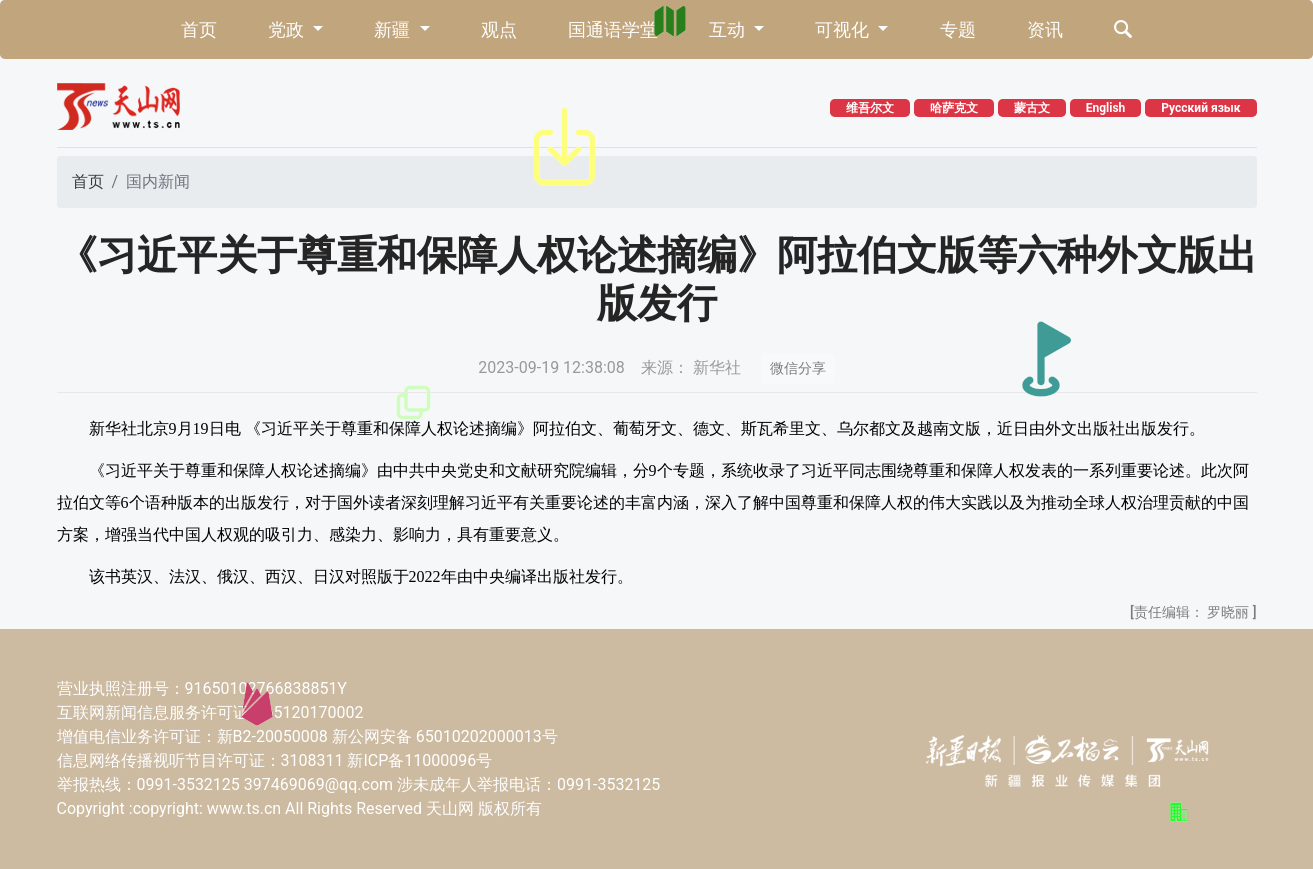  I want to click on access golf course or mini golf features, so click(1041, 359).